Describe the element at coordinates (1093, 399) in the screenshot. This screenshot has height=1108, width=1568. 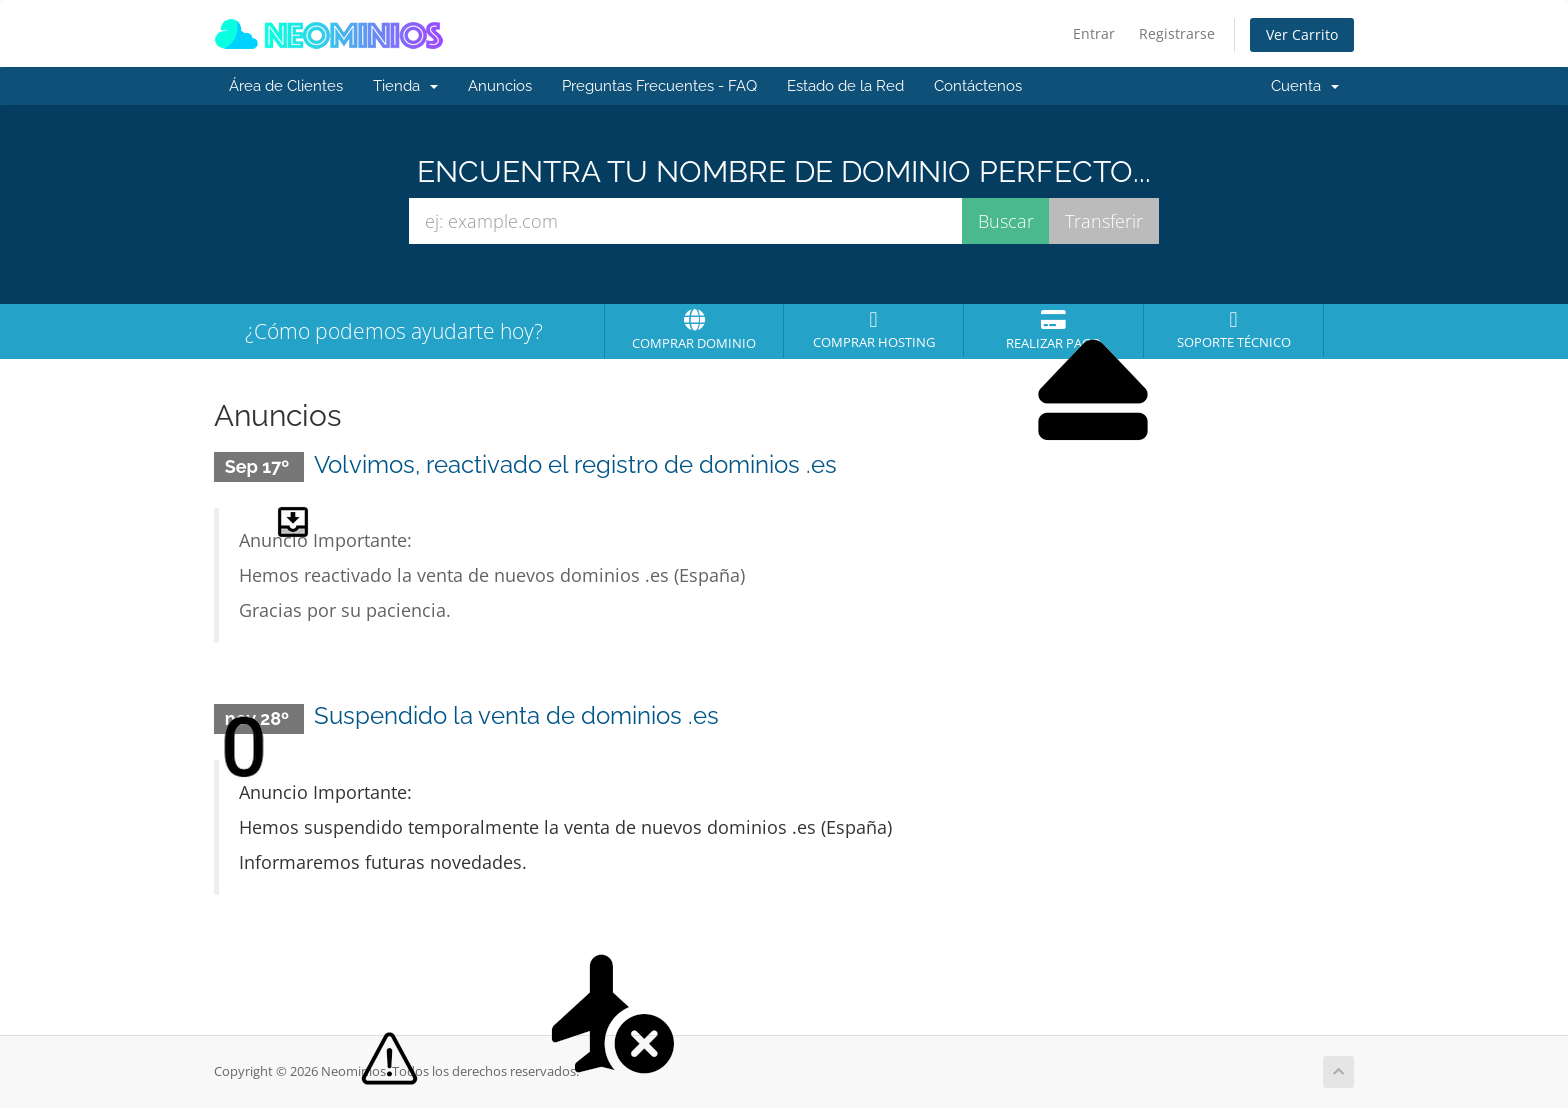
I see `eject a disc or removable media` at that location.